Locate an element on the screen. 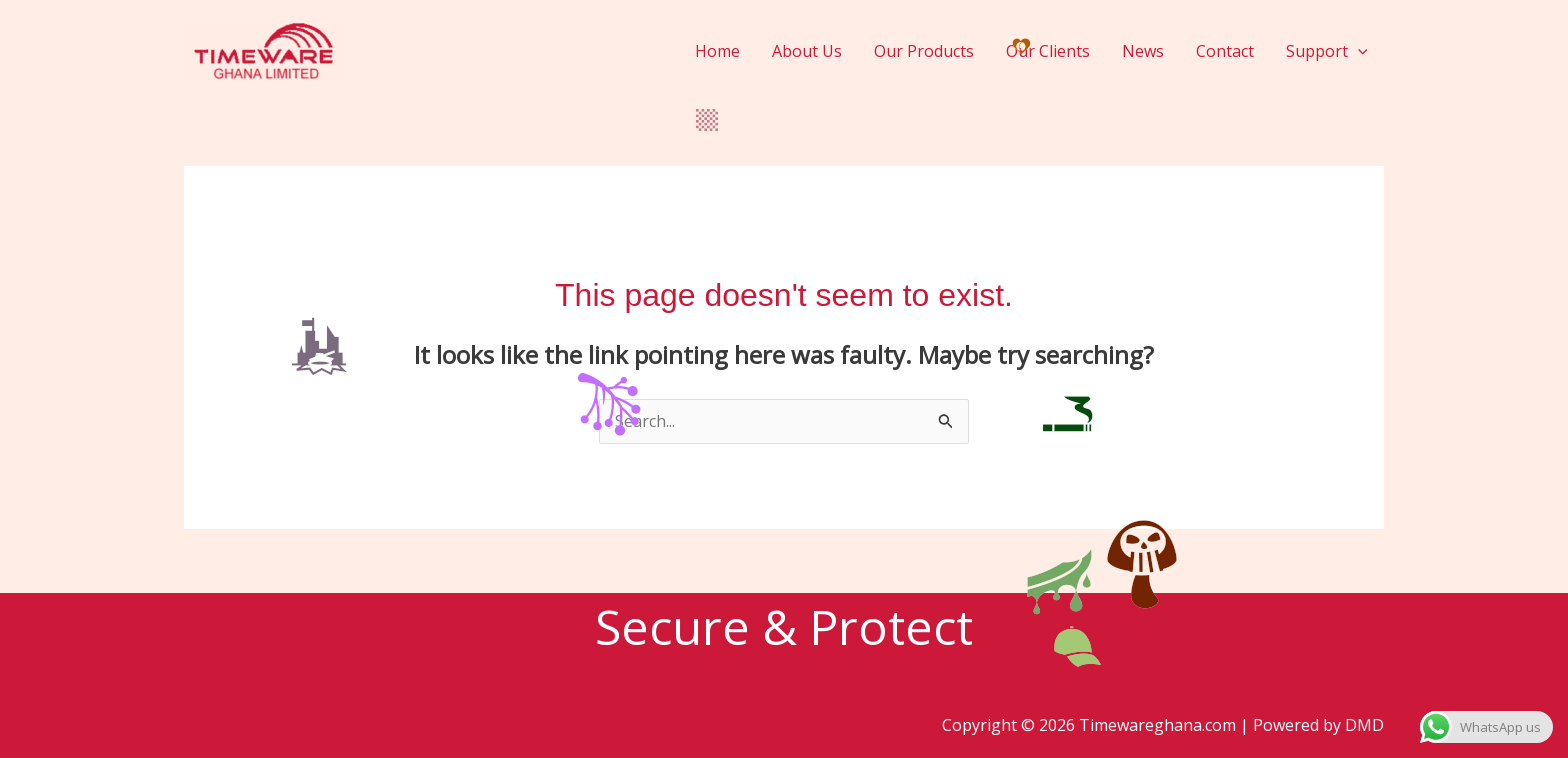  deadly or poisonous mushroom indicator is located at coordinates (1141, 564).